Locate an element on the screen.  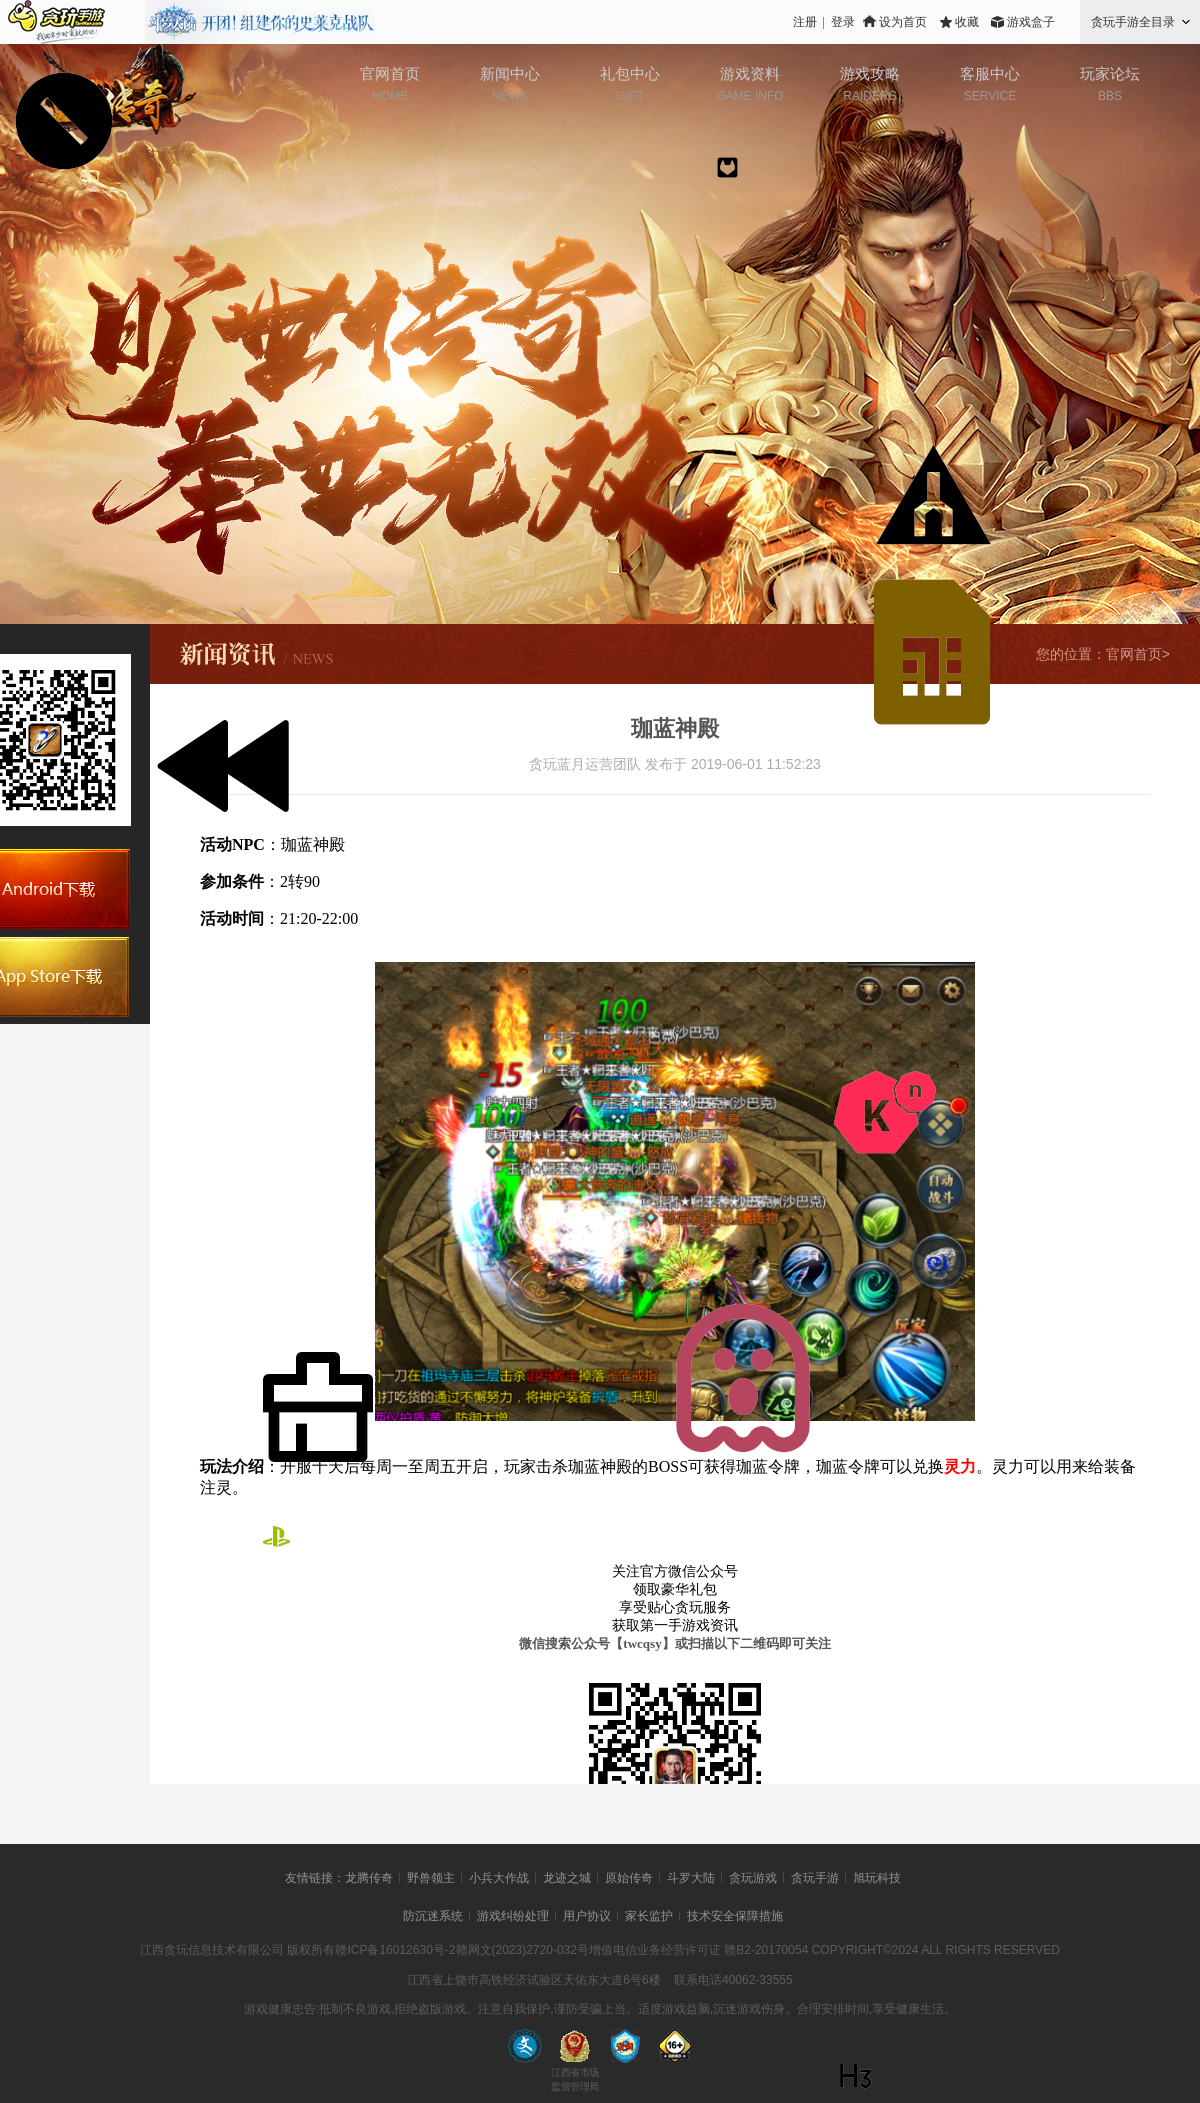
open GitLab repository is located at coordinates (727, 167).